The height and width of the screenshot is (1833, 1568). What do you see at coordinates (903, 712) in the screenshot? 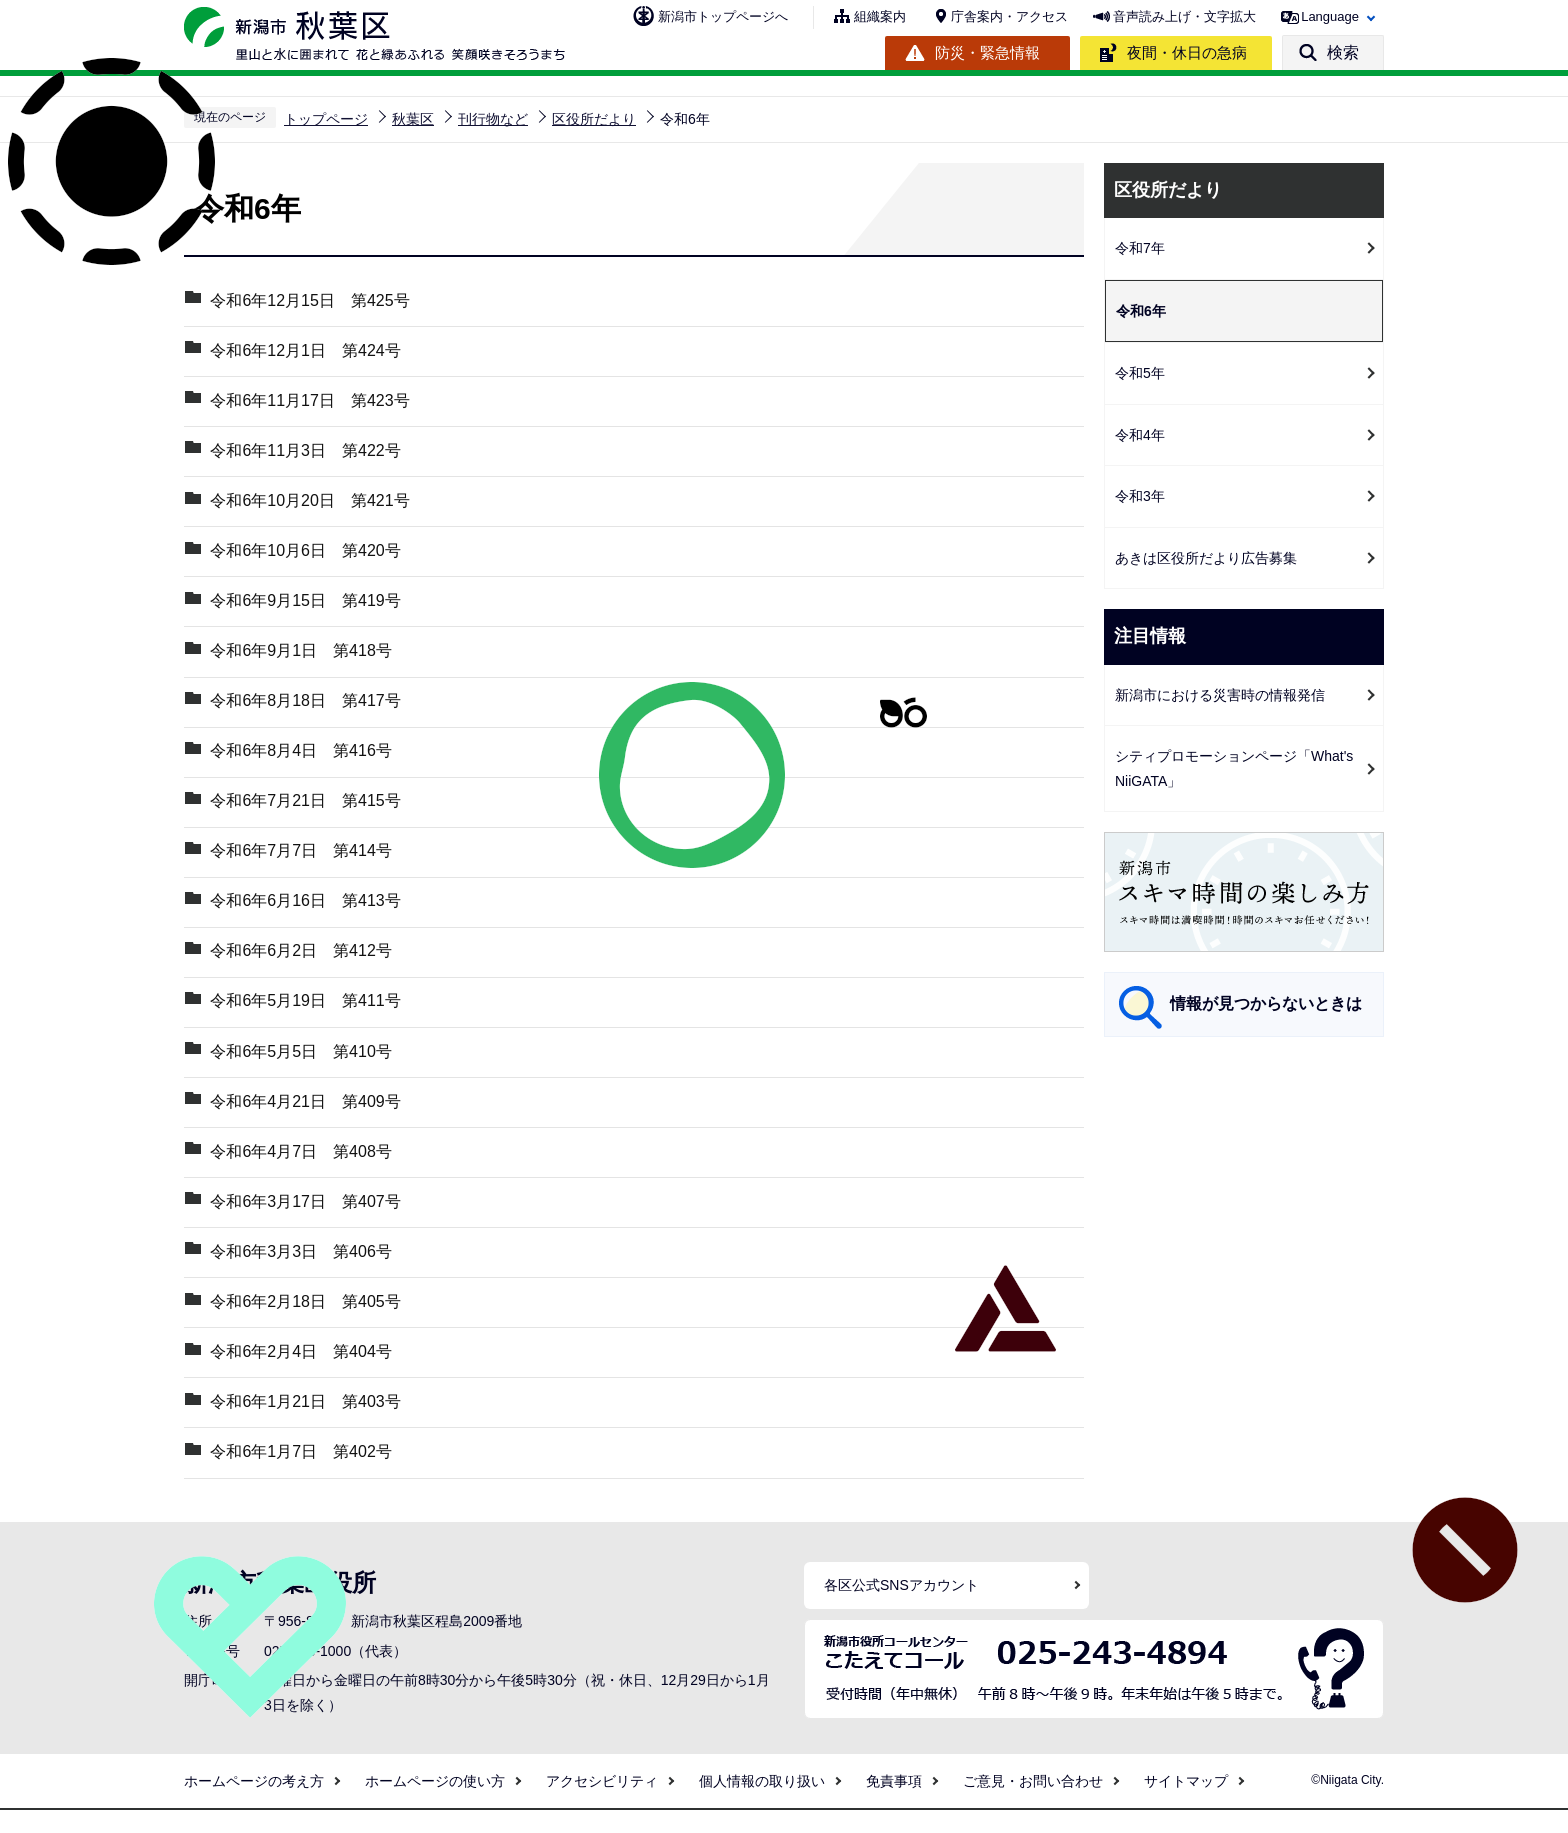
I see `open the nextbike bike-sharing app` at bounding box center [903, 712].